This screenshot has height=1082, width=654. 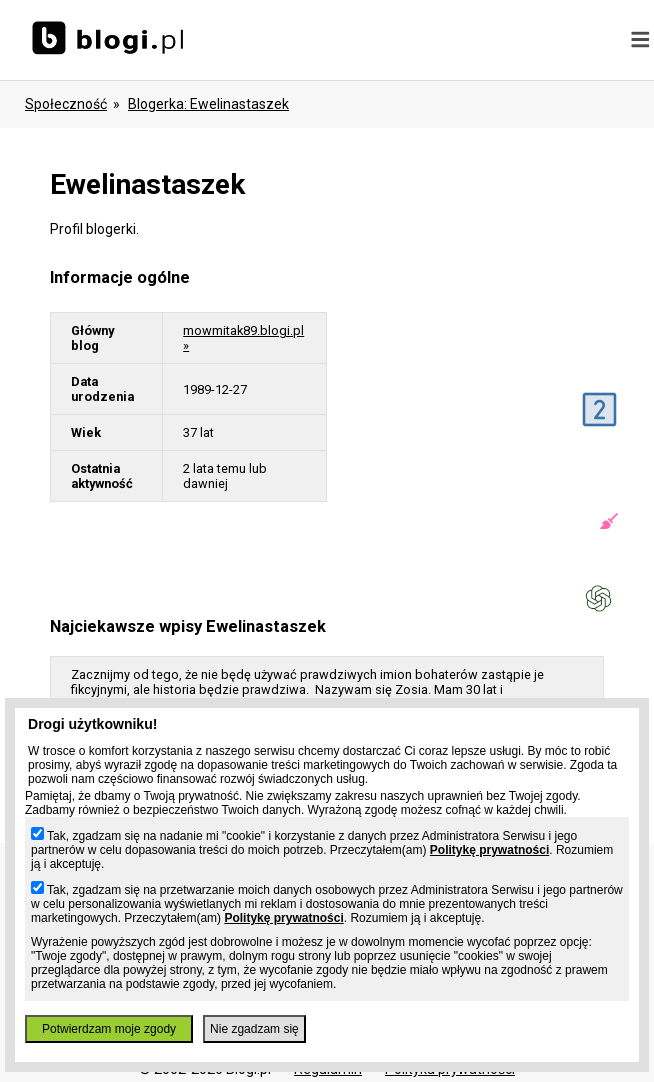 What do you see at coordinates (609, 521) in the screenshot?
I see `clear or clean up items` at bounding box center [609, 521].